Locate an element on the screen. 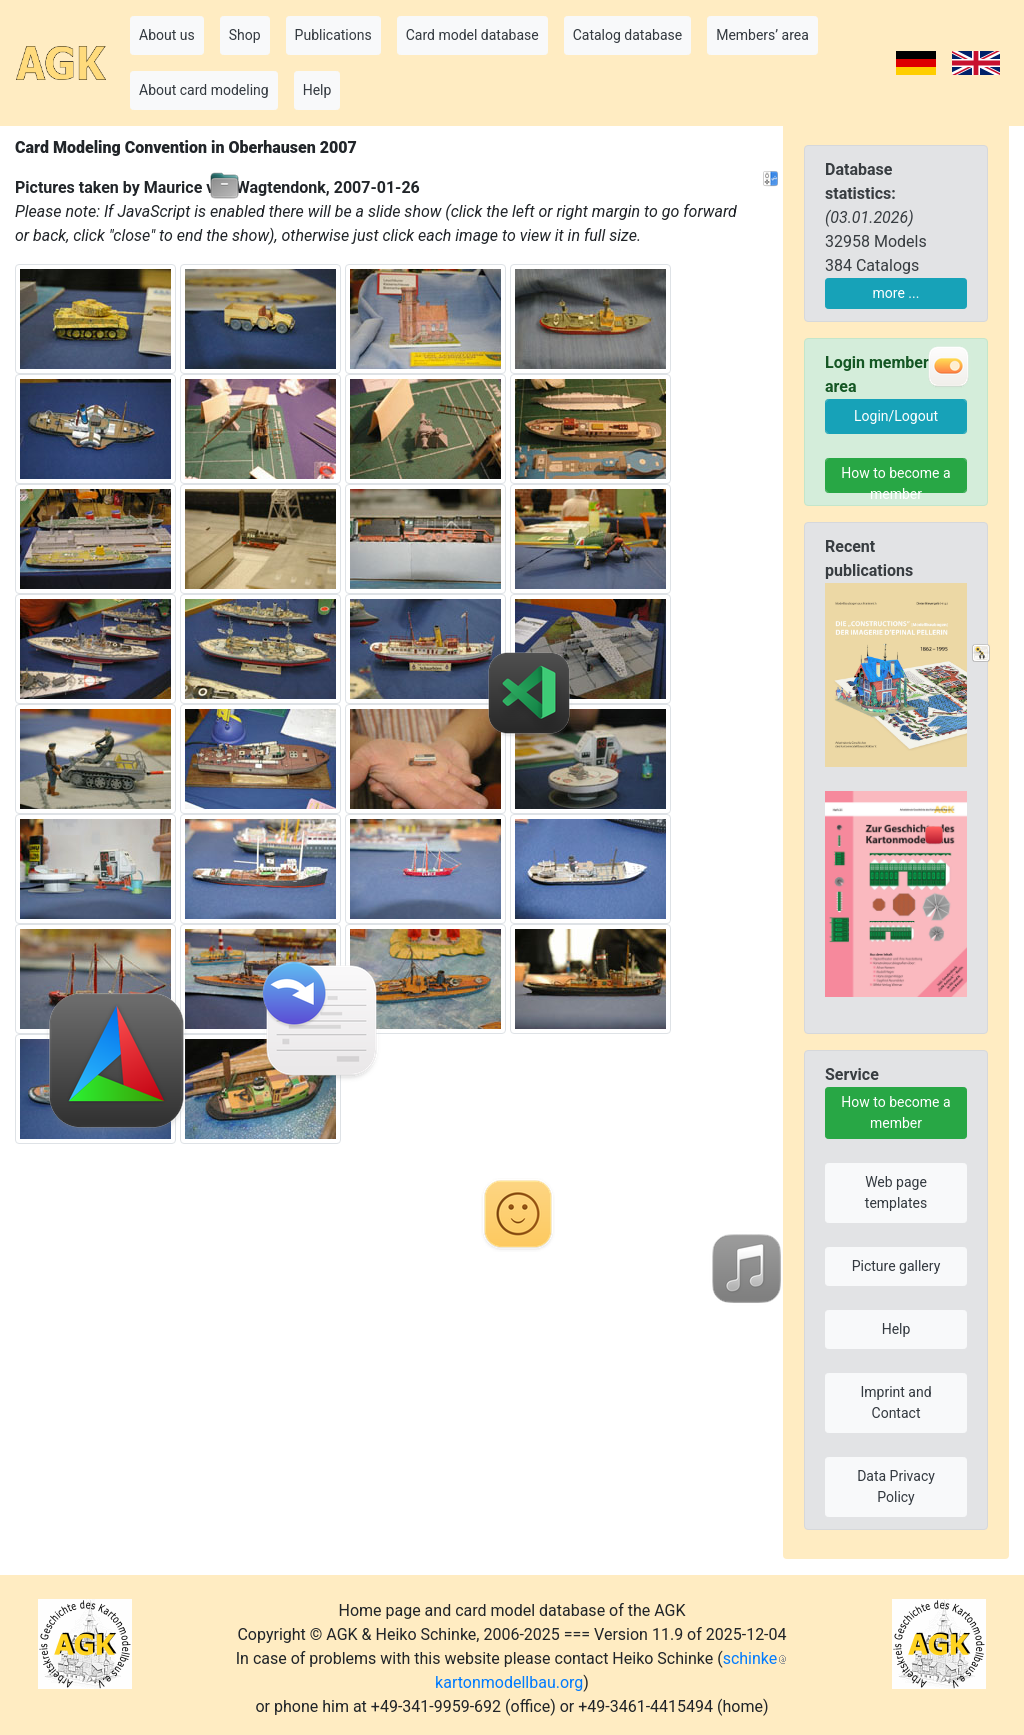  open the character map application is located at coordinates (770, 178).